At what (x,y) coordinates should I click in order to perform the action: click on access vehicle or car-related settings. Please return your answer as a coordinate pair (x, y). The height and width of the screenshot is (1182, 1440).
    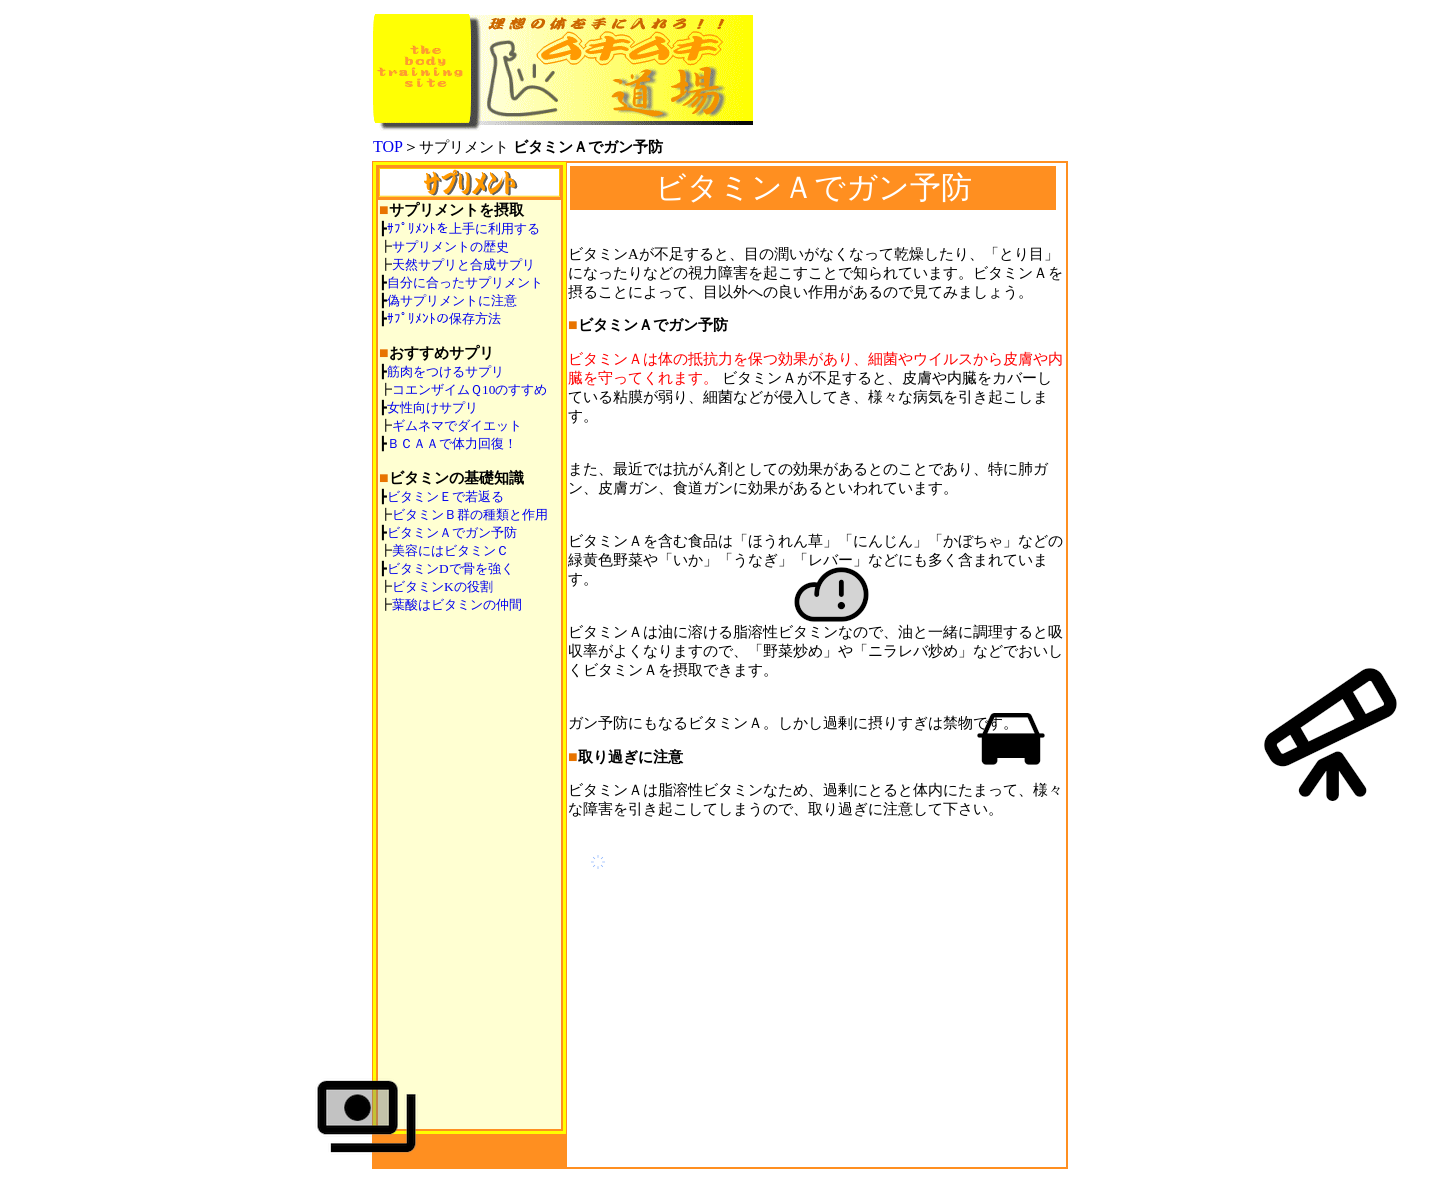
    Looking at the image, I should click on (1011, 740).